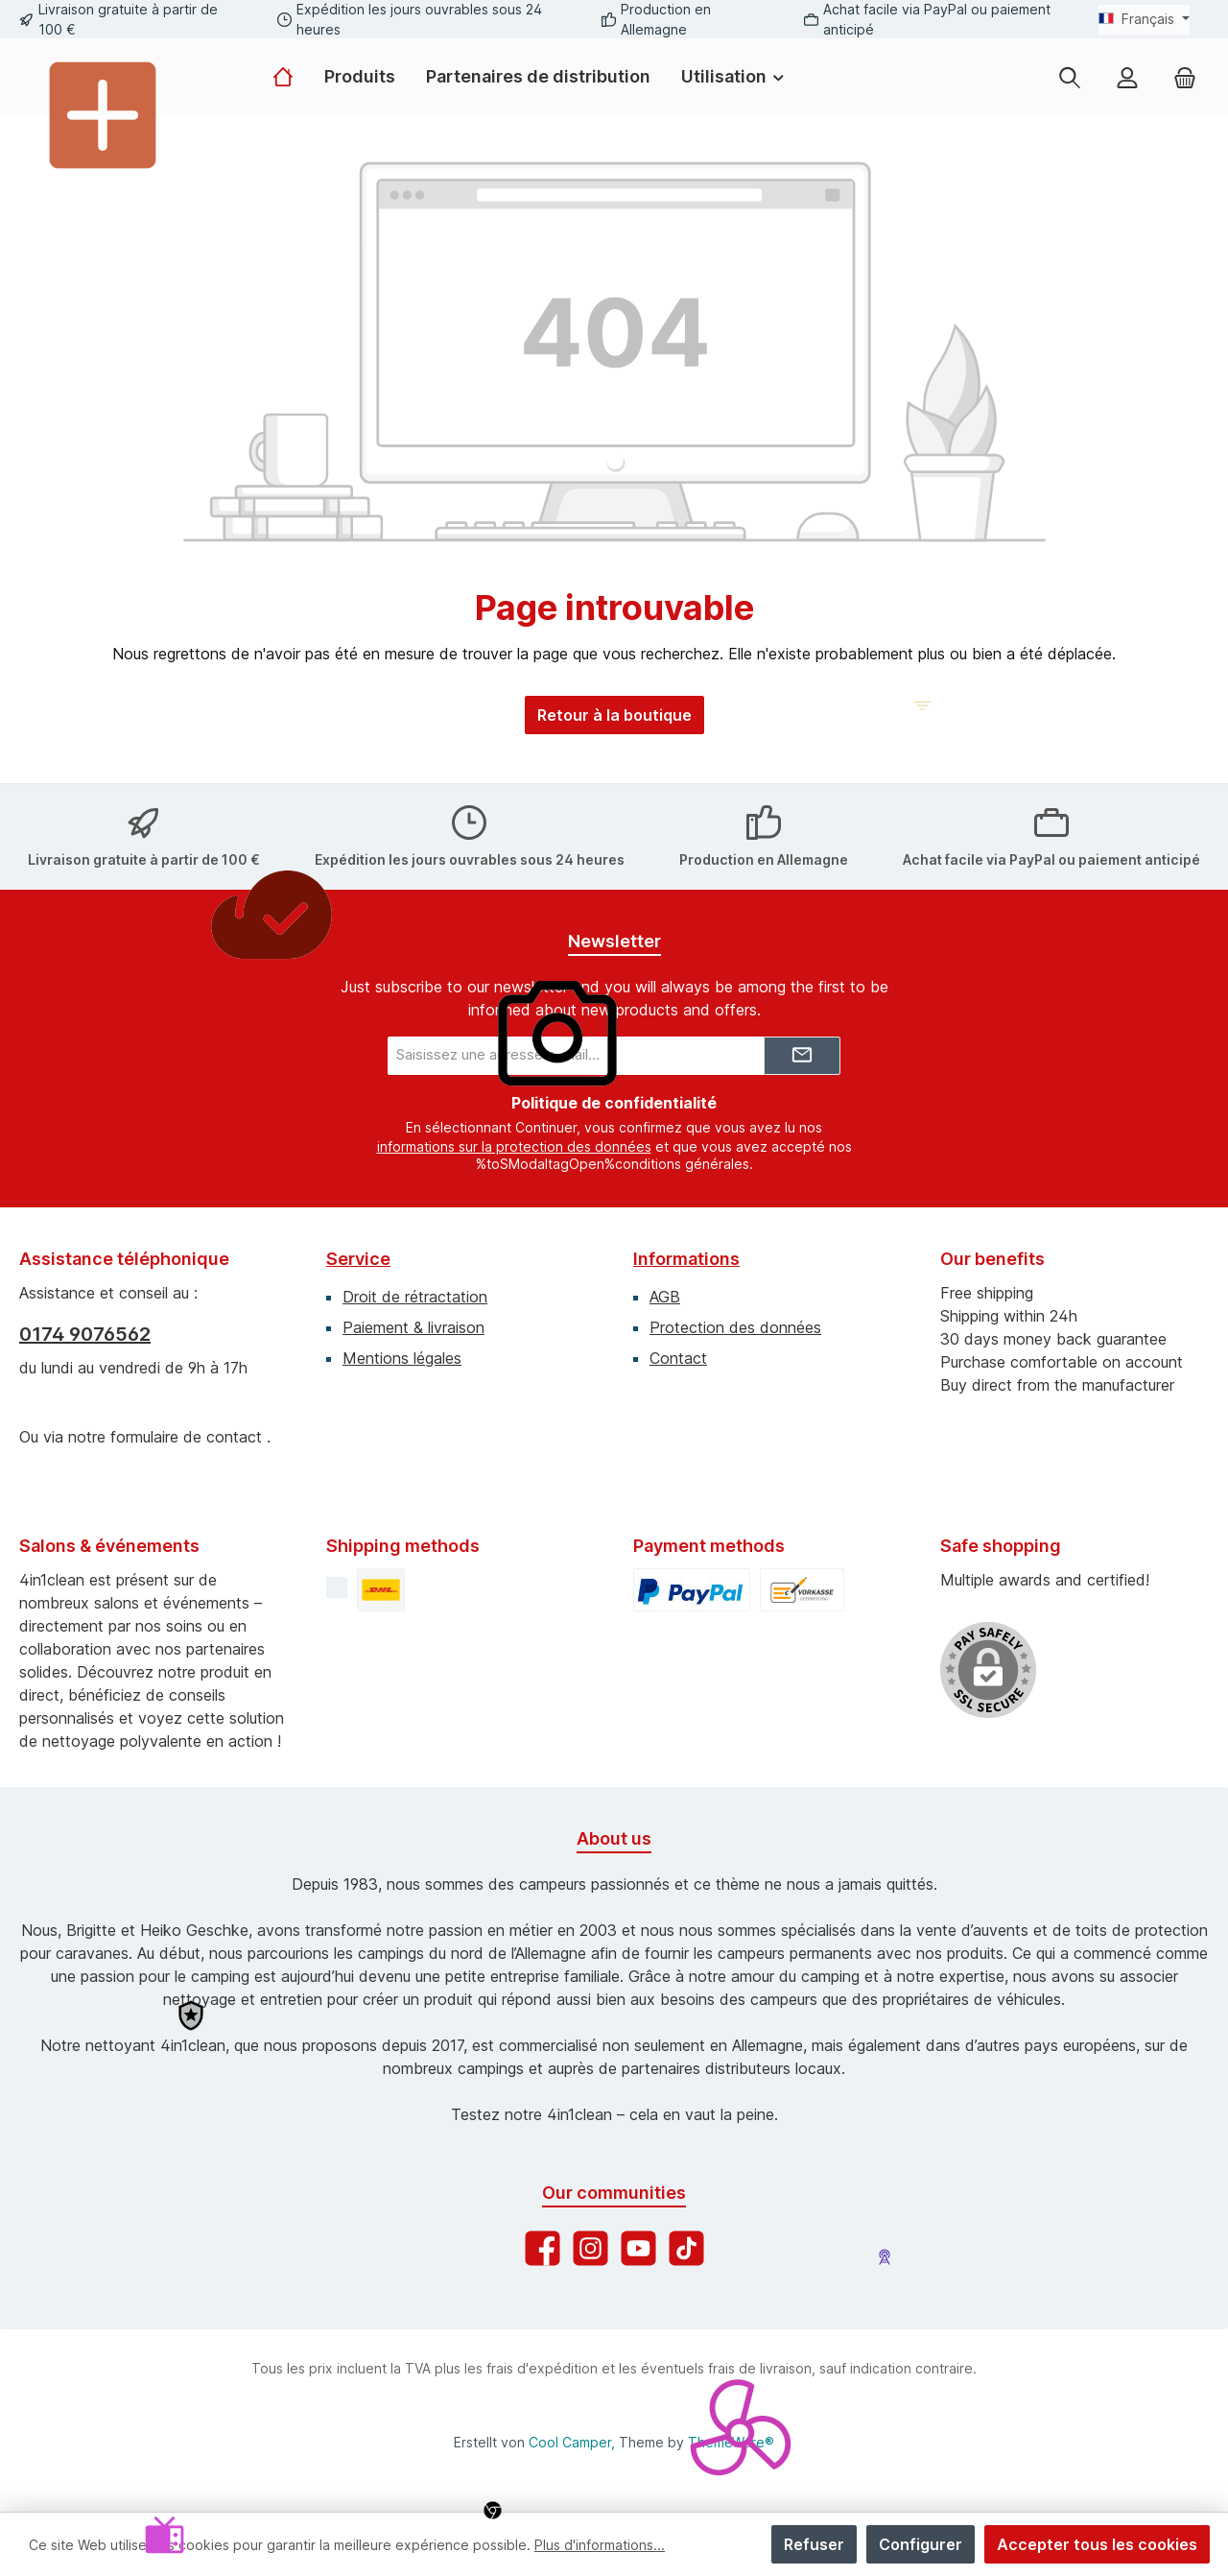  Describe the element at coordinates (164, 2537) in the screenshot. I see `access TV or video streaming content` at that location.